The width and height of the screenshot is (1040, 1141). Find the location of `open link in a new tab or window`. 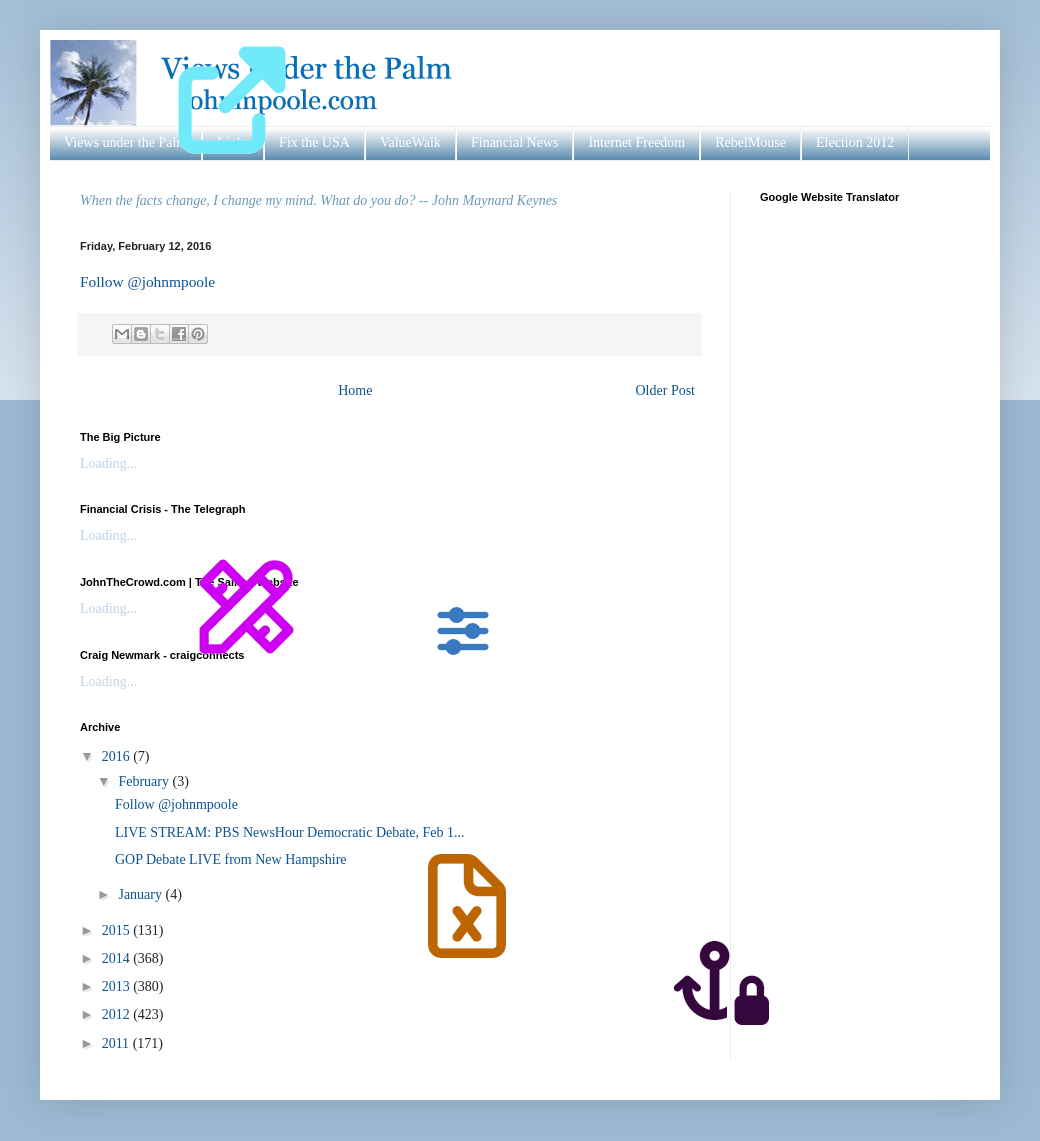

open link in a new tab or window is located at coordinates (232, 100).